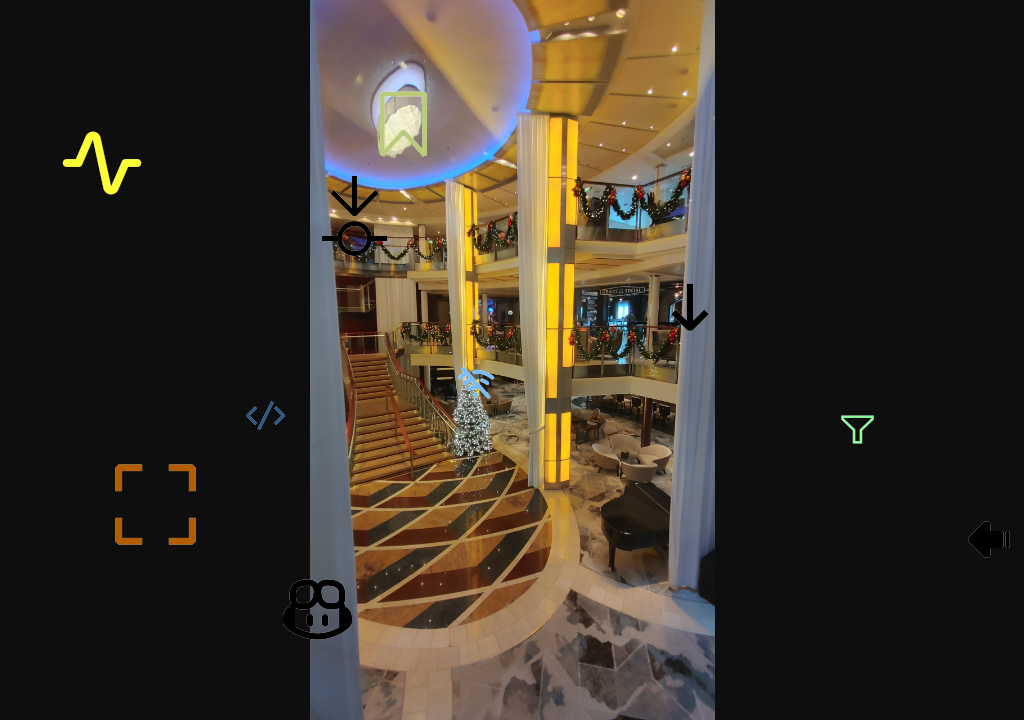 Image resolution: width=1024 pixels, height=720 pixels. What do you see at coordinates (102, 163) in the screenshot?
I see `view activity or health metrics` at bounding box center [102, 163].